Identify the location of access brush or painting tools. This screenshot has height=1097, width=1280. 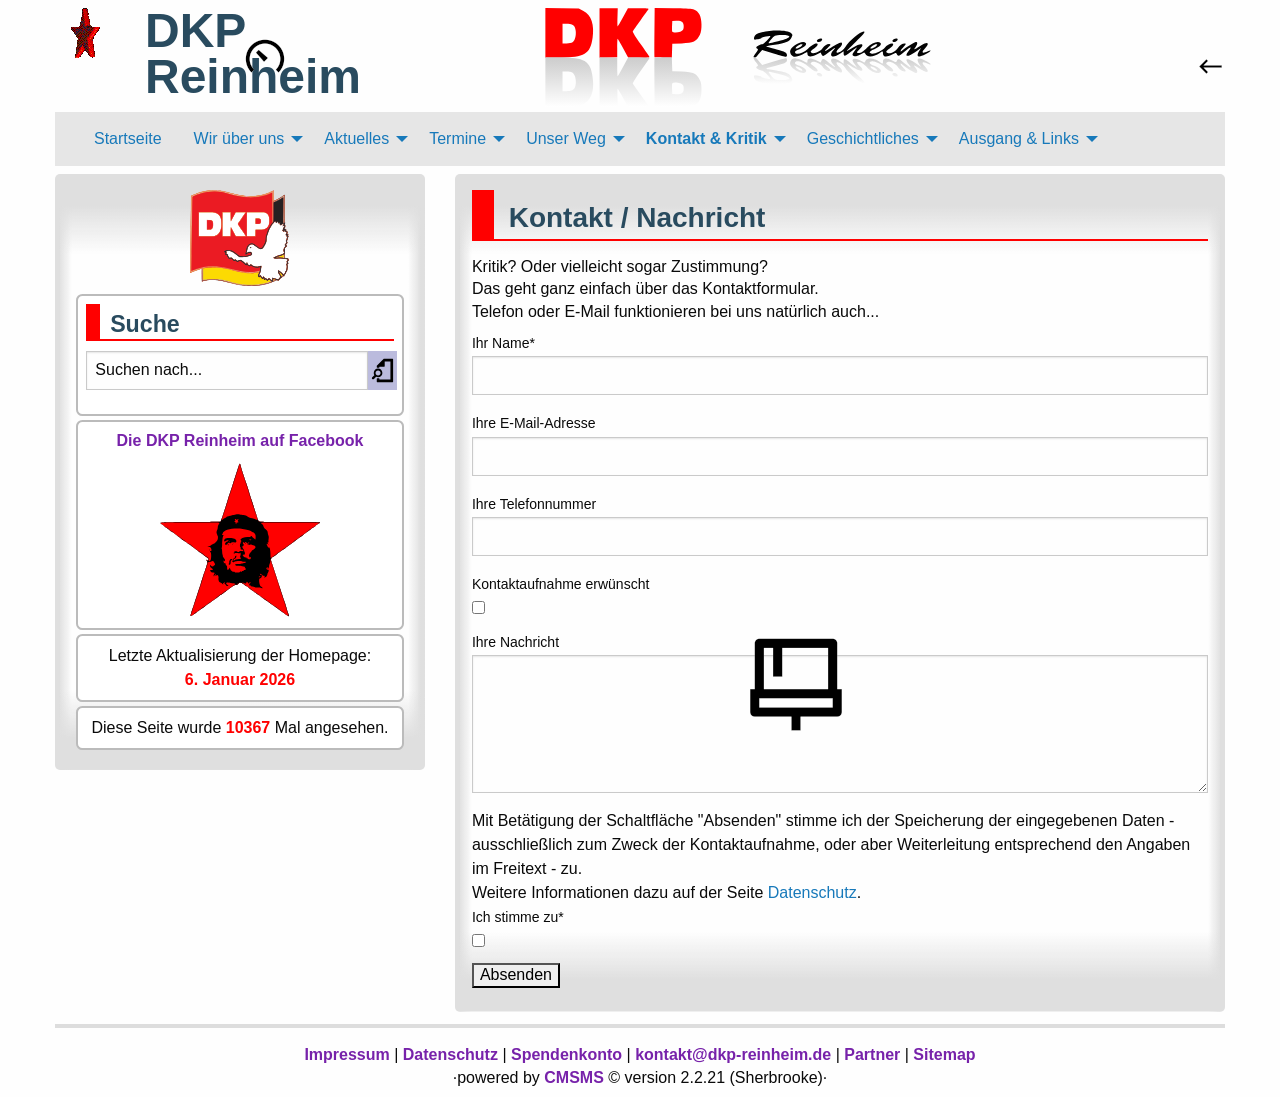
(796, 680).